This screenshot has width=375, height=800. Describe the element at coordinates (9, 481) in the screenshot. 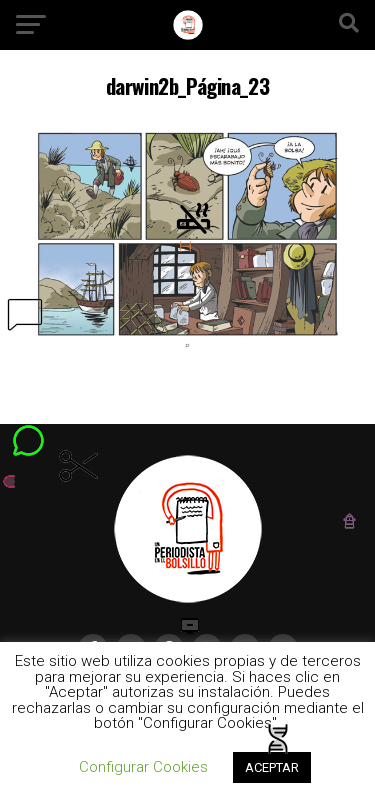

I see `indicates set membership in mathematical notation` at that location.